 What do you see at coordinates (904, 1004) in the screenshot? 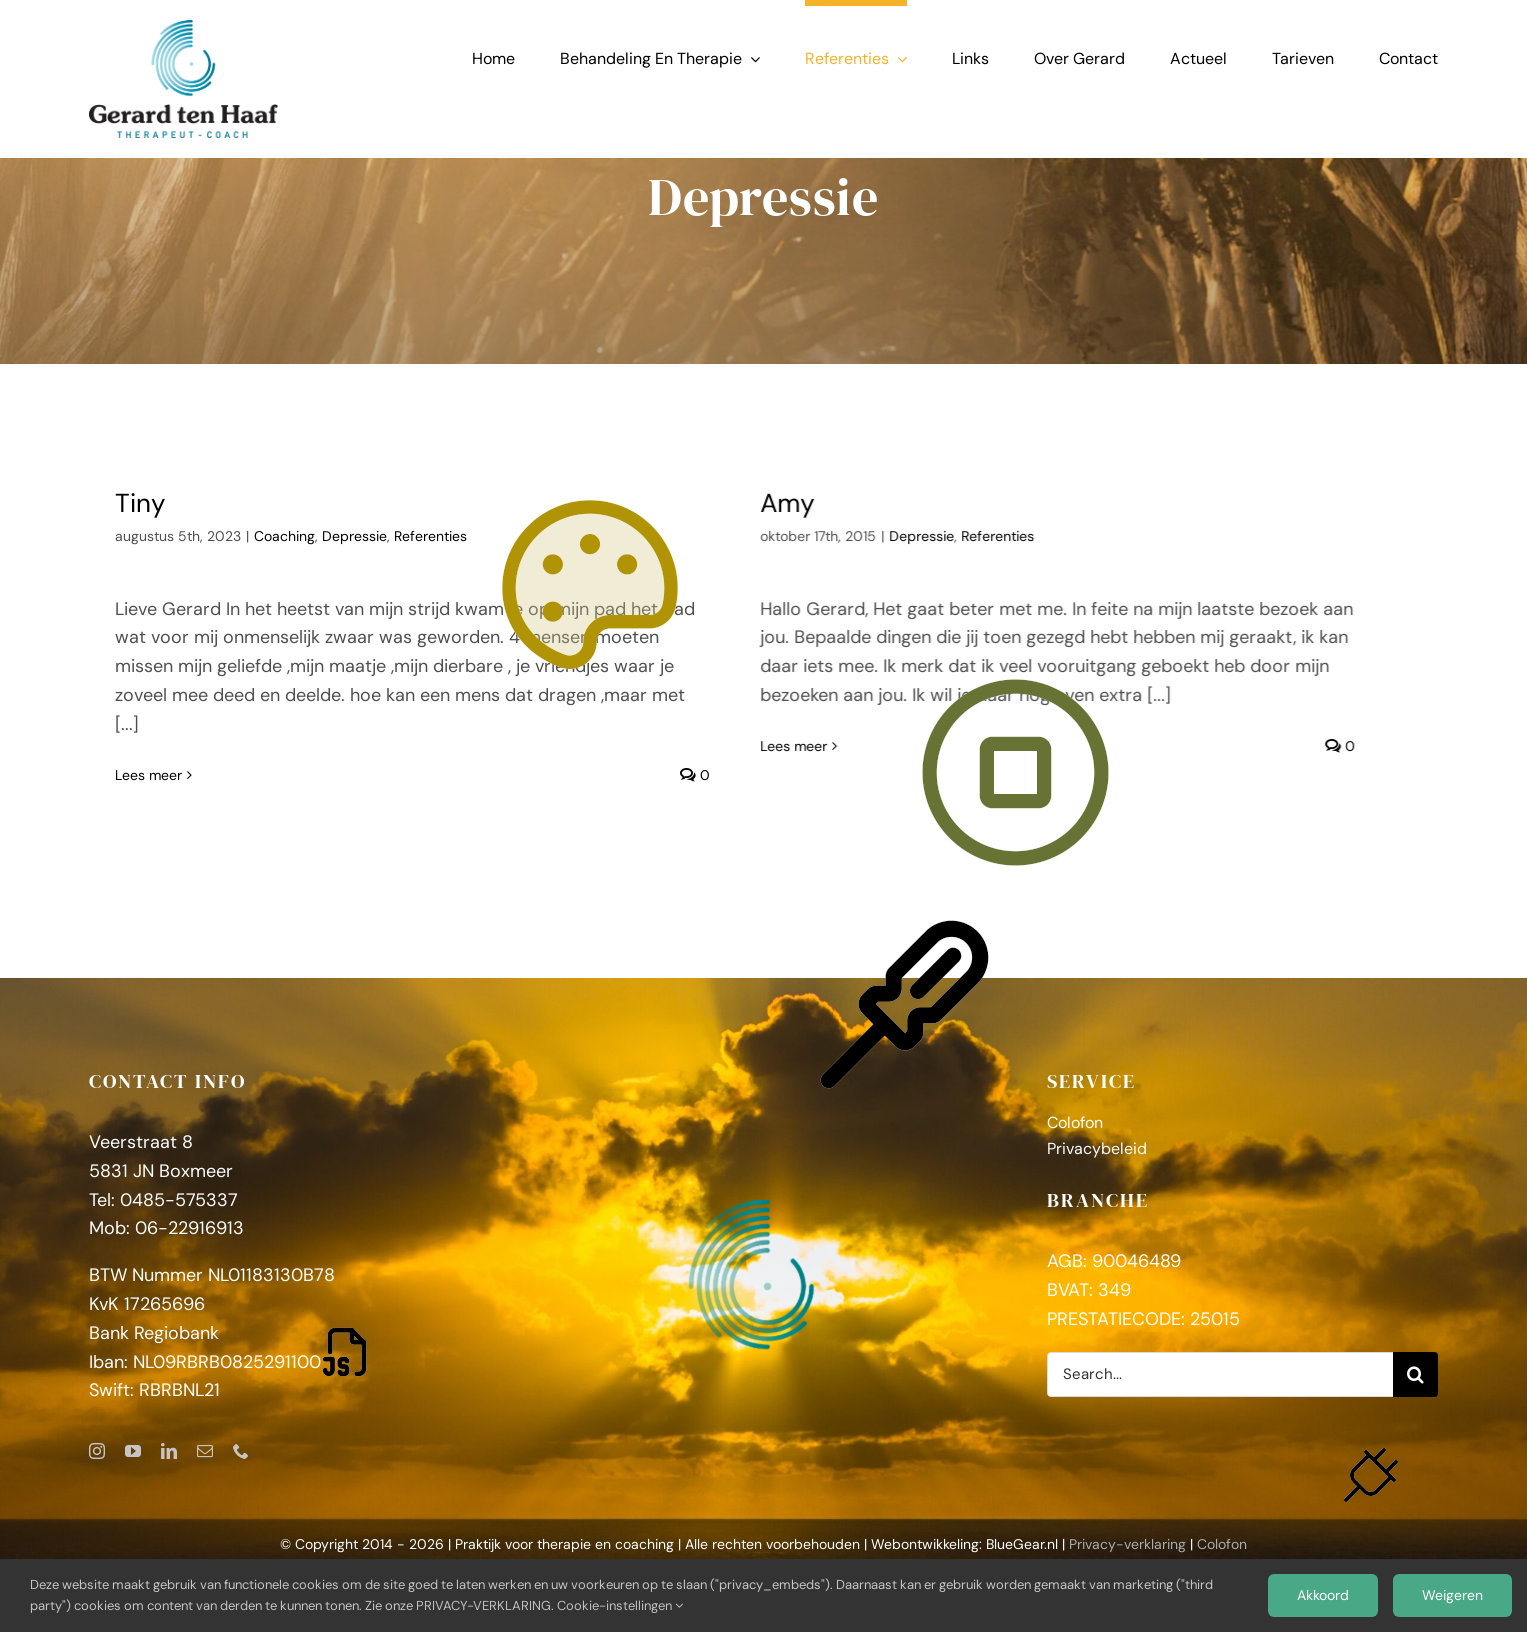
I see `access settings or configuration options` at bounding box center [904, 1004].